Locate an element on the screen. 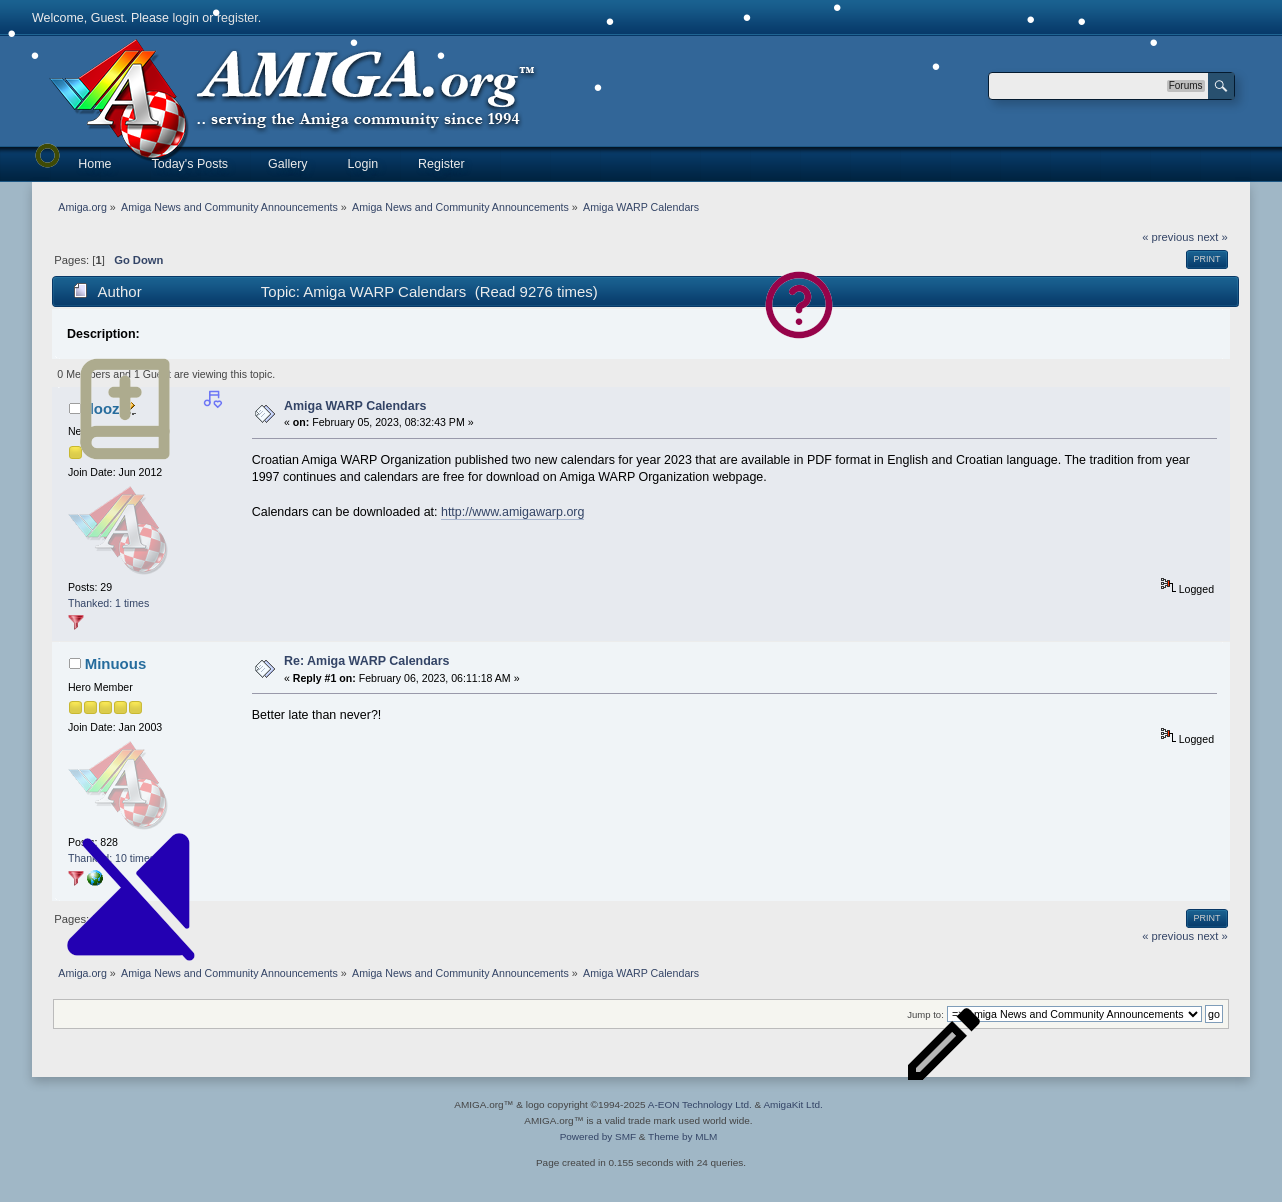 The height and width of the screenshot is (1202, 1282). access help or support information is located at coordinates (799, 305).